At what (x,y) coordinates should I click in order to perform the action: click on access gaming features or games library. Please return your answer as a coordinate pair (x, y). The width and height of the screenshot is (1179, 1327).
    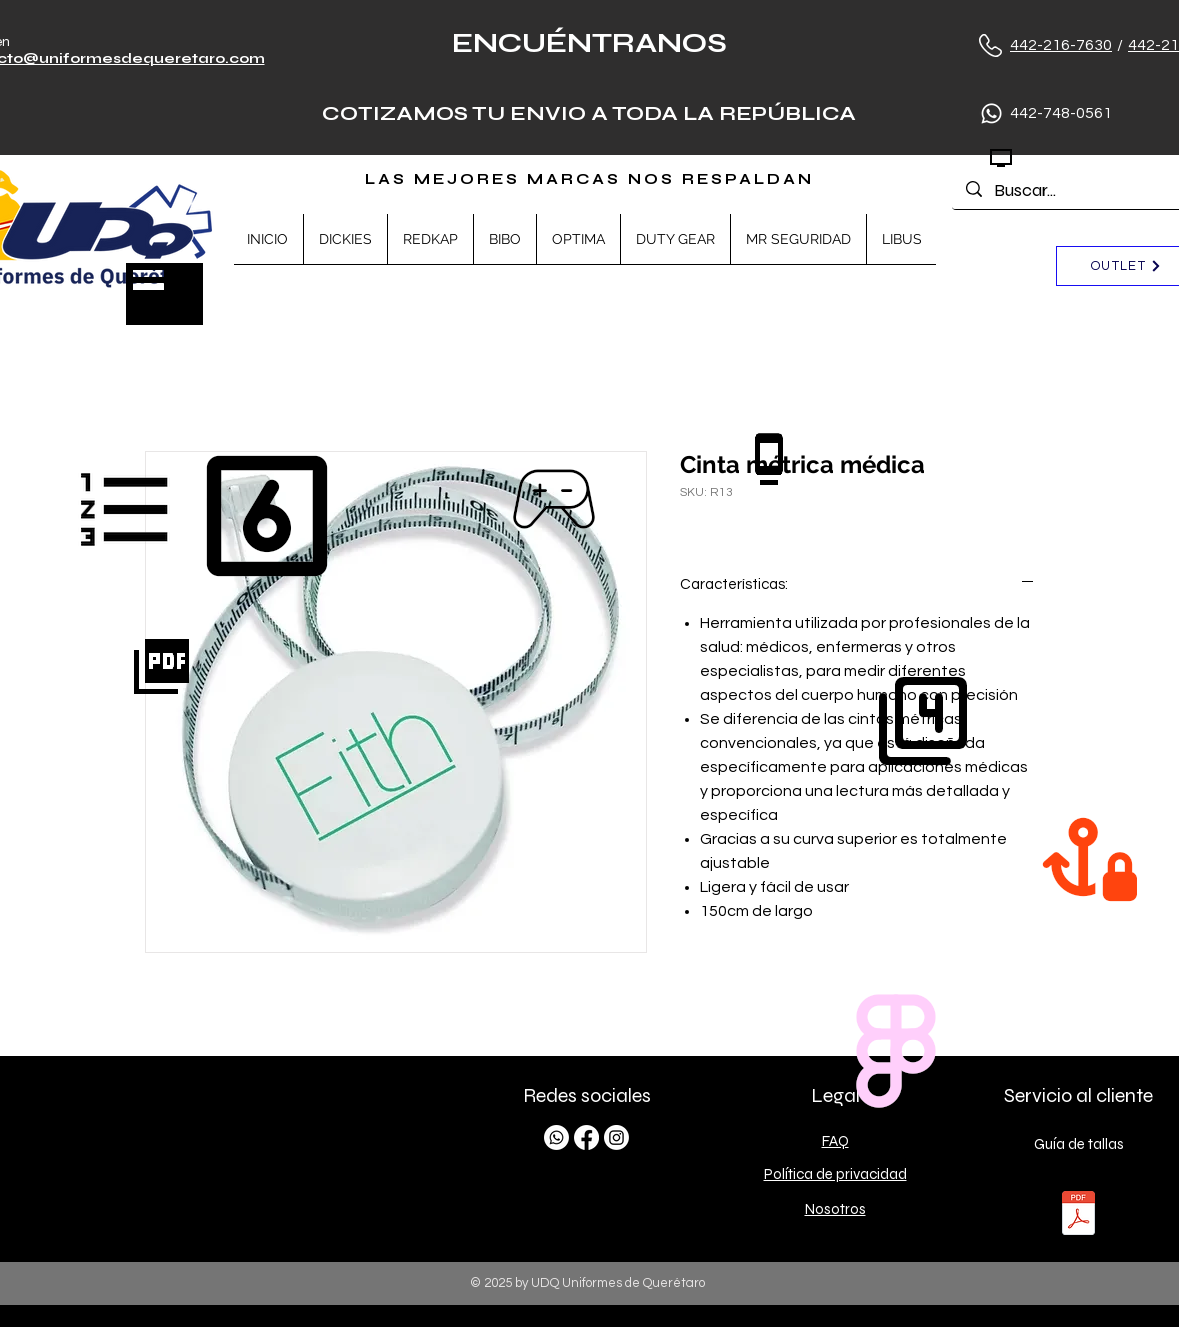
    Looking at the image, I should click on (554, 499).